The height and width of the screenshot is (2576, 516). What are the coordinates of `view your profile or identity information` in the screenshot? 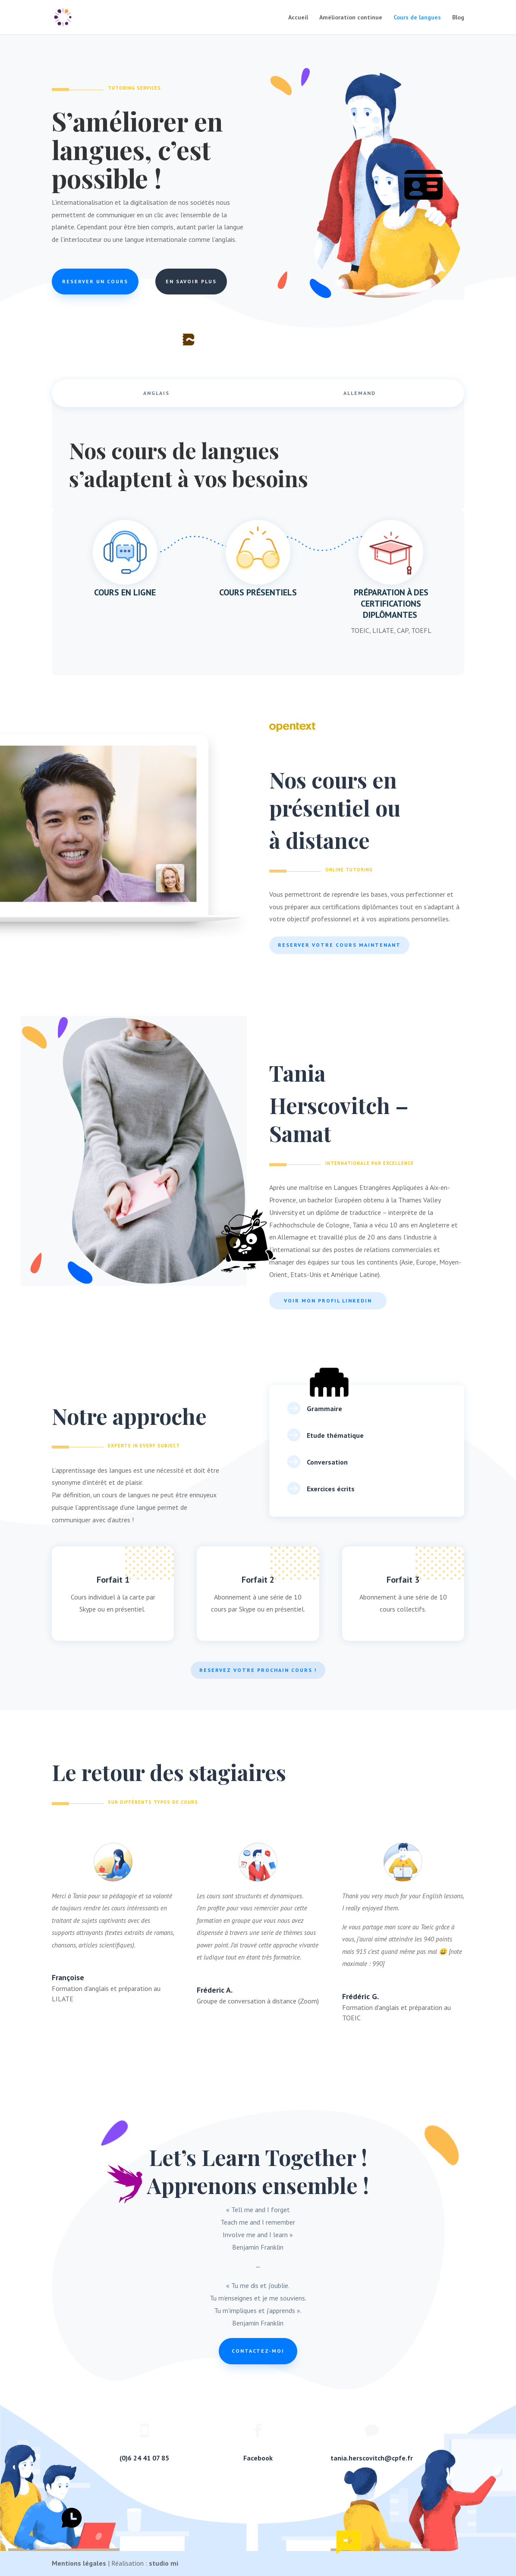 It's located at (423, 185).